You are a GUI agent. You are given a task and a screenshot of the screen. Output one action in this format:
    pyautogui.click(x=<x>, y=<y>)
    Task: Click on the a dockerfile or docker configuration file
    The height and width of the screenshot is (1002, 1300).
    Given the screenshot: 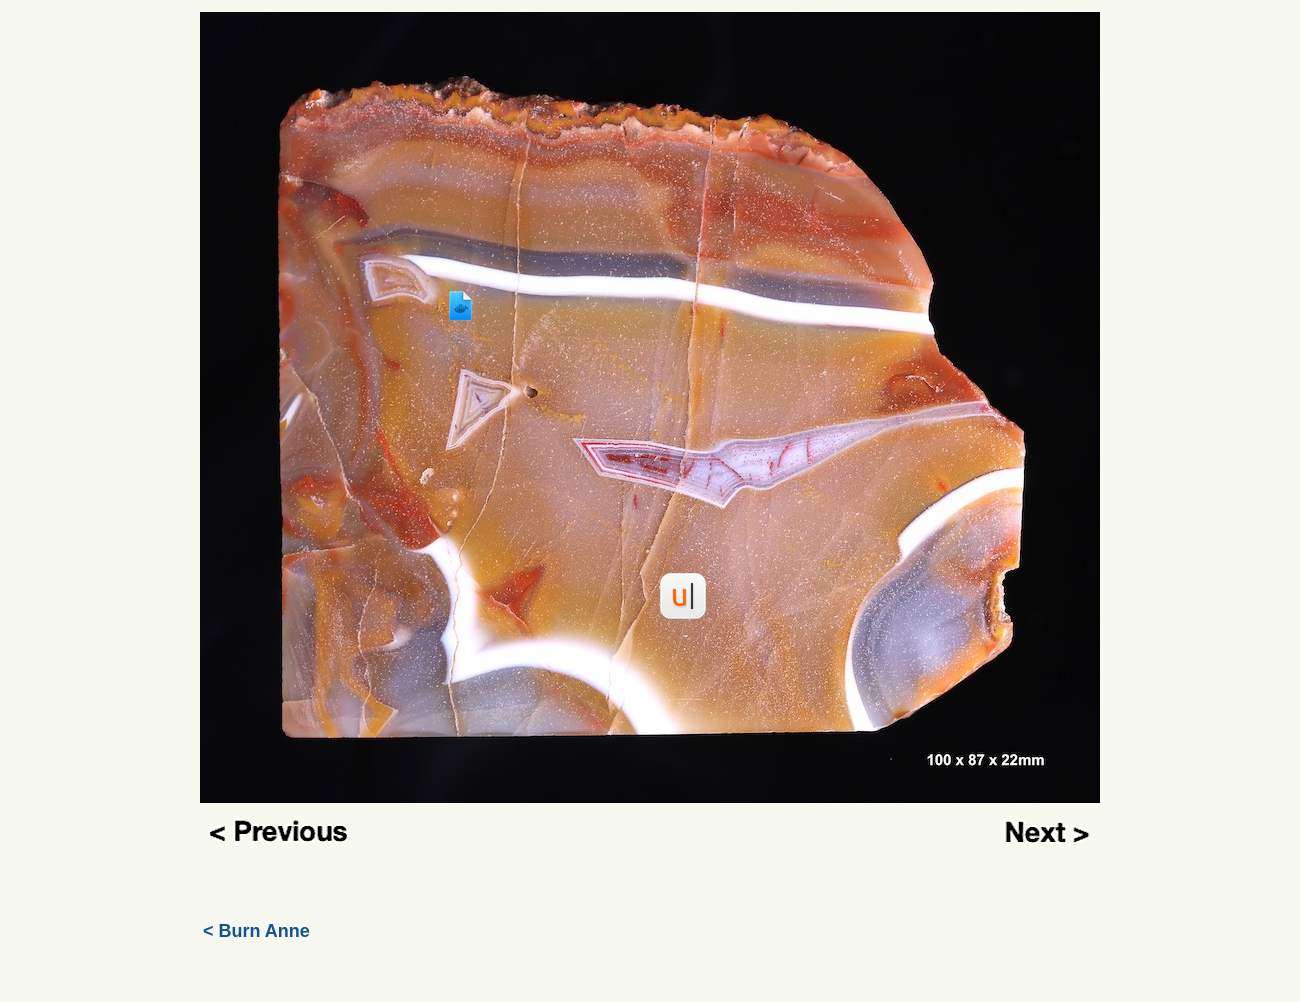 What is the action you would take?
    pyautogui.click(x=460, y=306)
    